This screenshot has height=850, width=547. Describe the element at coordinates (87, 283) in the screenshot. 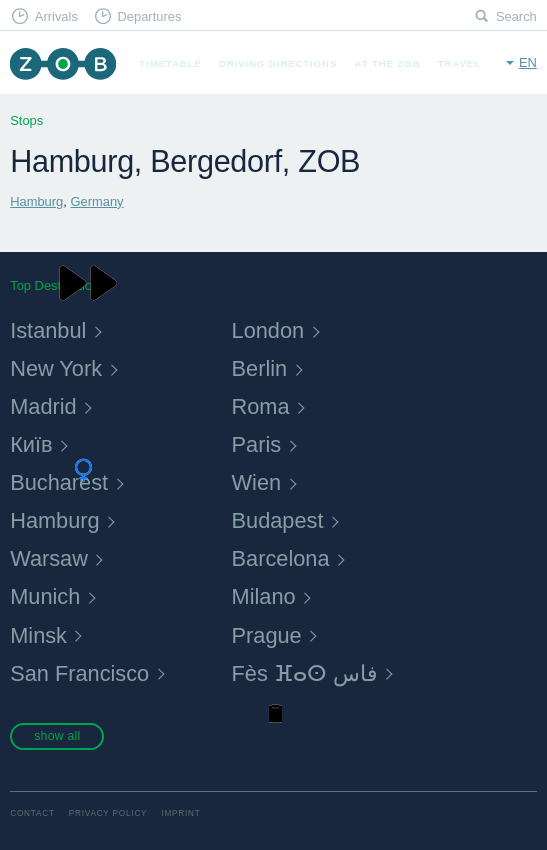

I see `skip forward in media playback` at that location.